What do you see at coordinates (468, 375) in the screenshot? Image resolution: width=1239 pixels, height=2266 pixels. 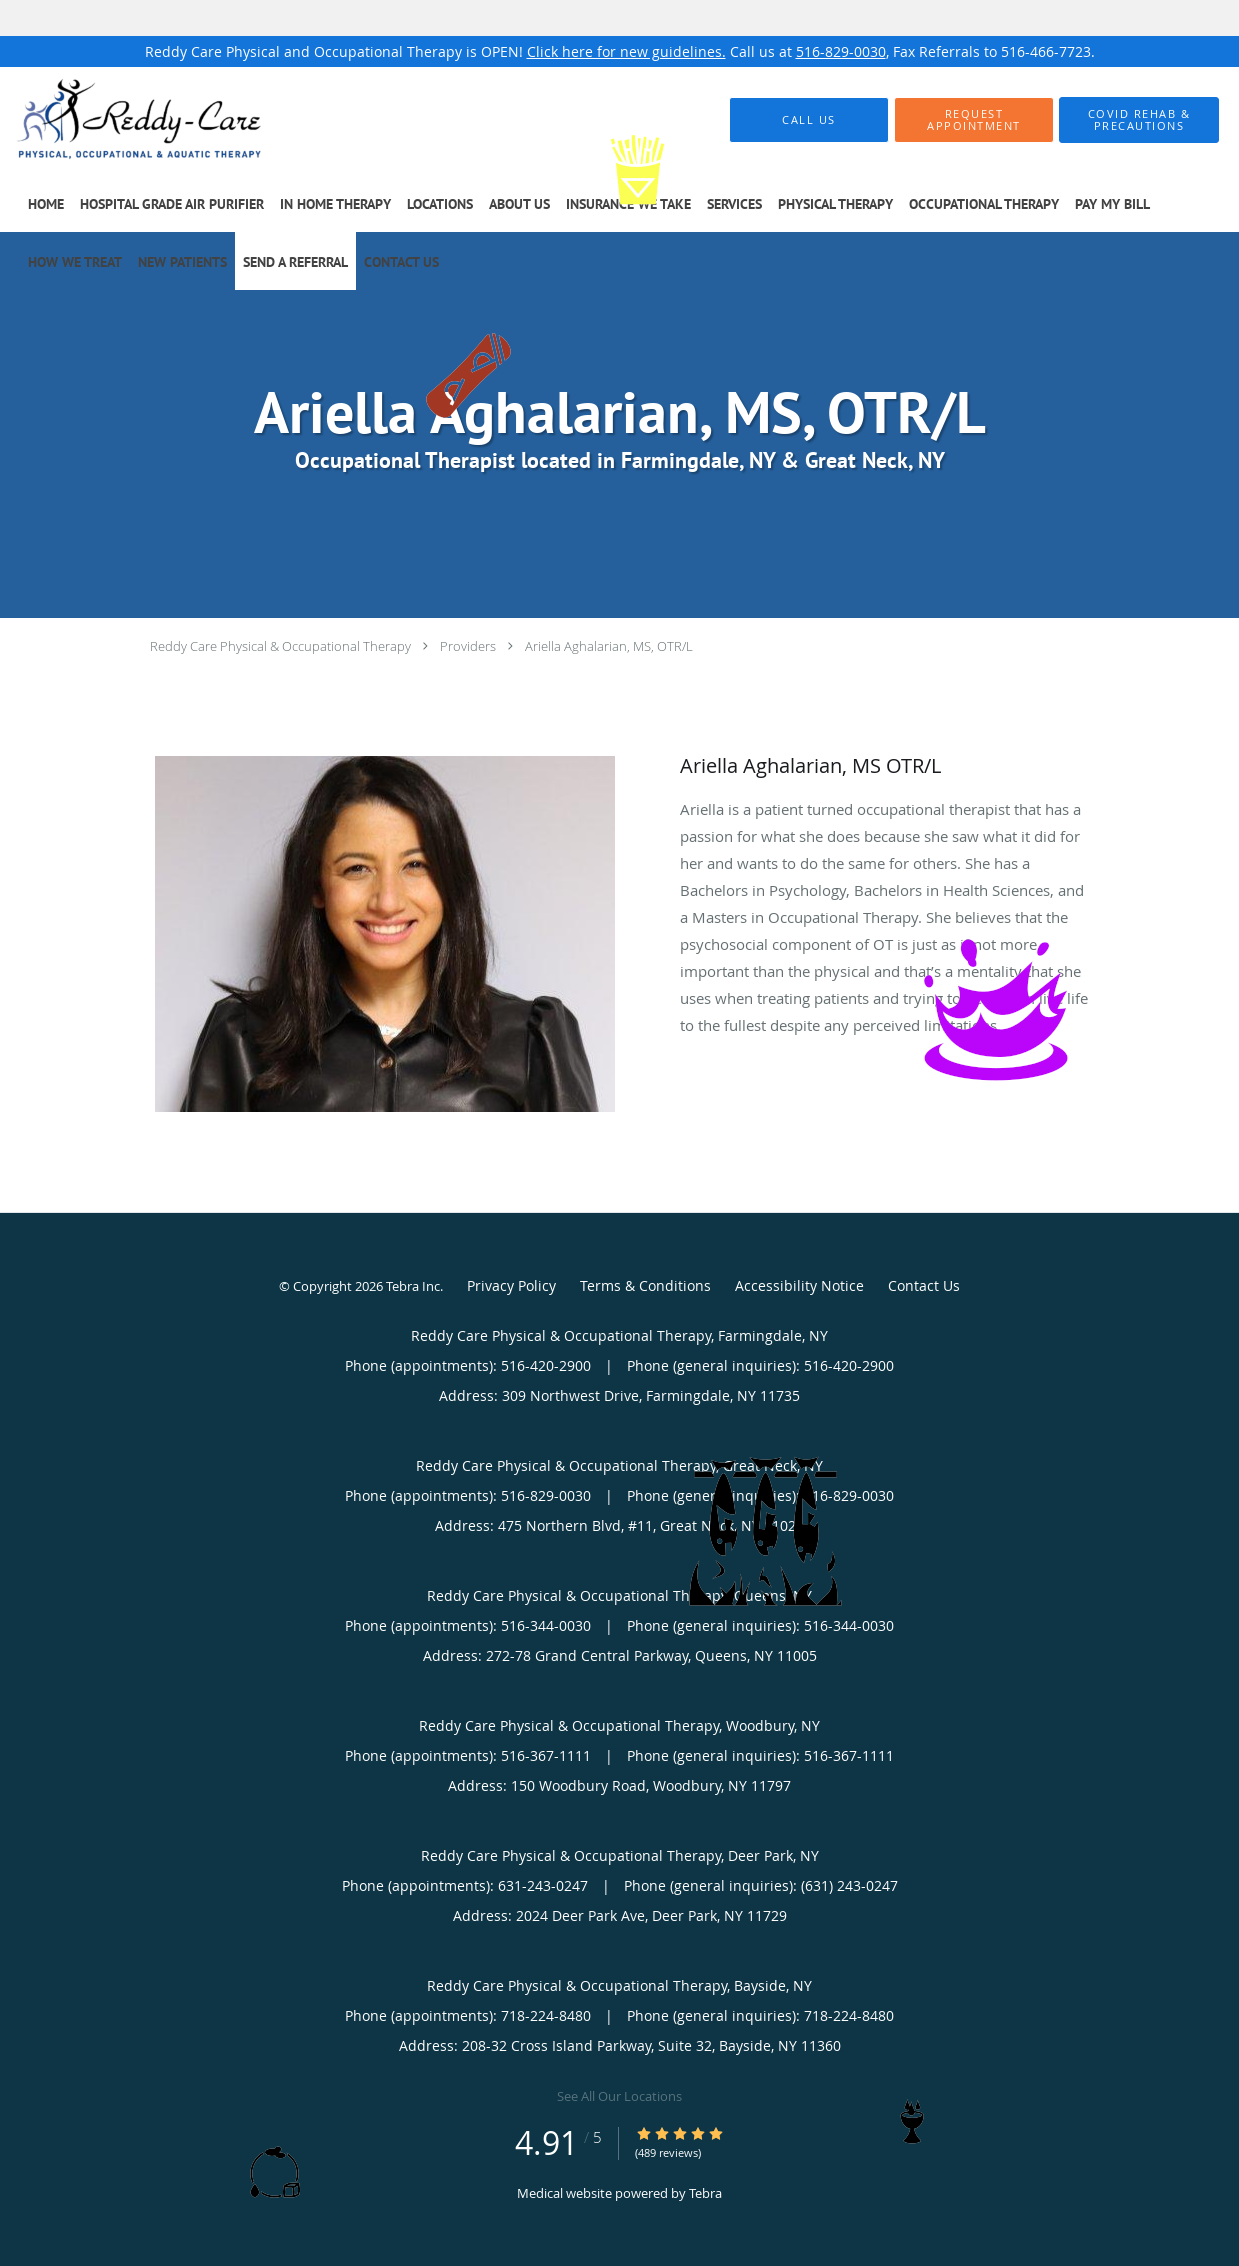 I see `access snowboarding or winter sports content` at bounding box center [468, 375].